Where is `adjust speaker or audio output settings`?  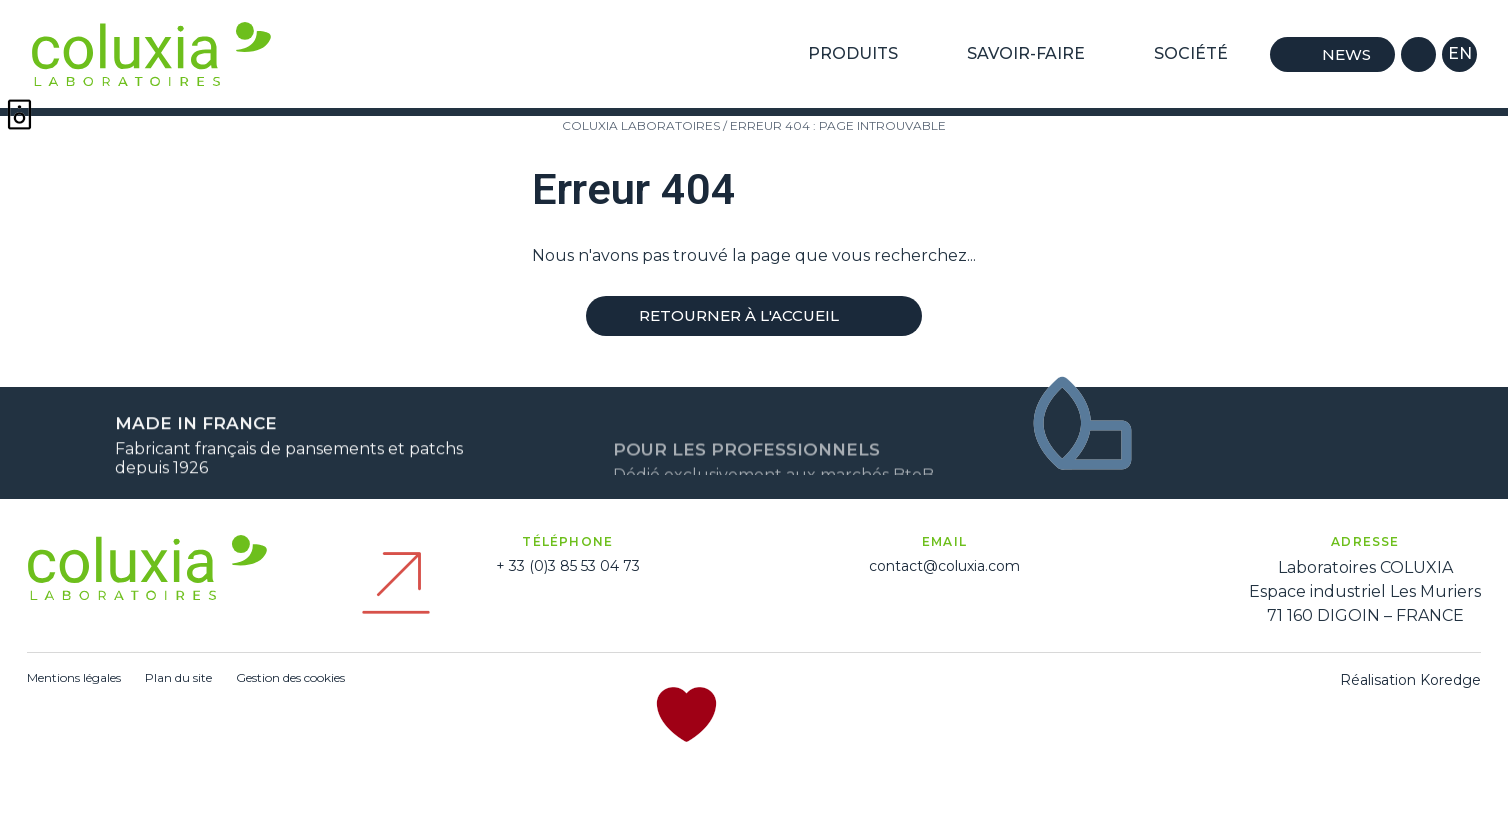
adjust speaker or audio output settings is located at coordinates (19, 114).